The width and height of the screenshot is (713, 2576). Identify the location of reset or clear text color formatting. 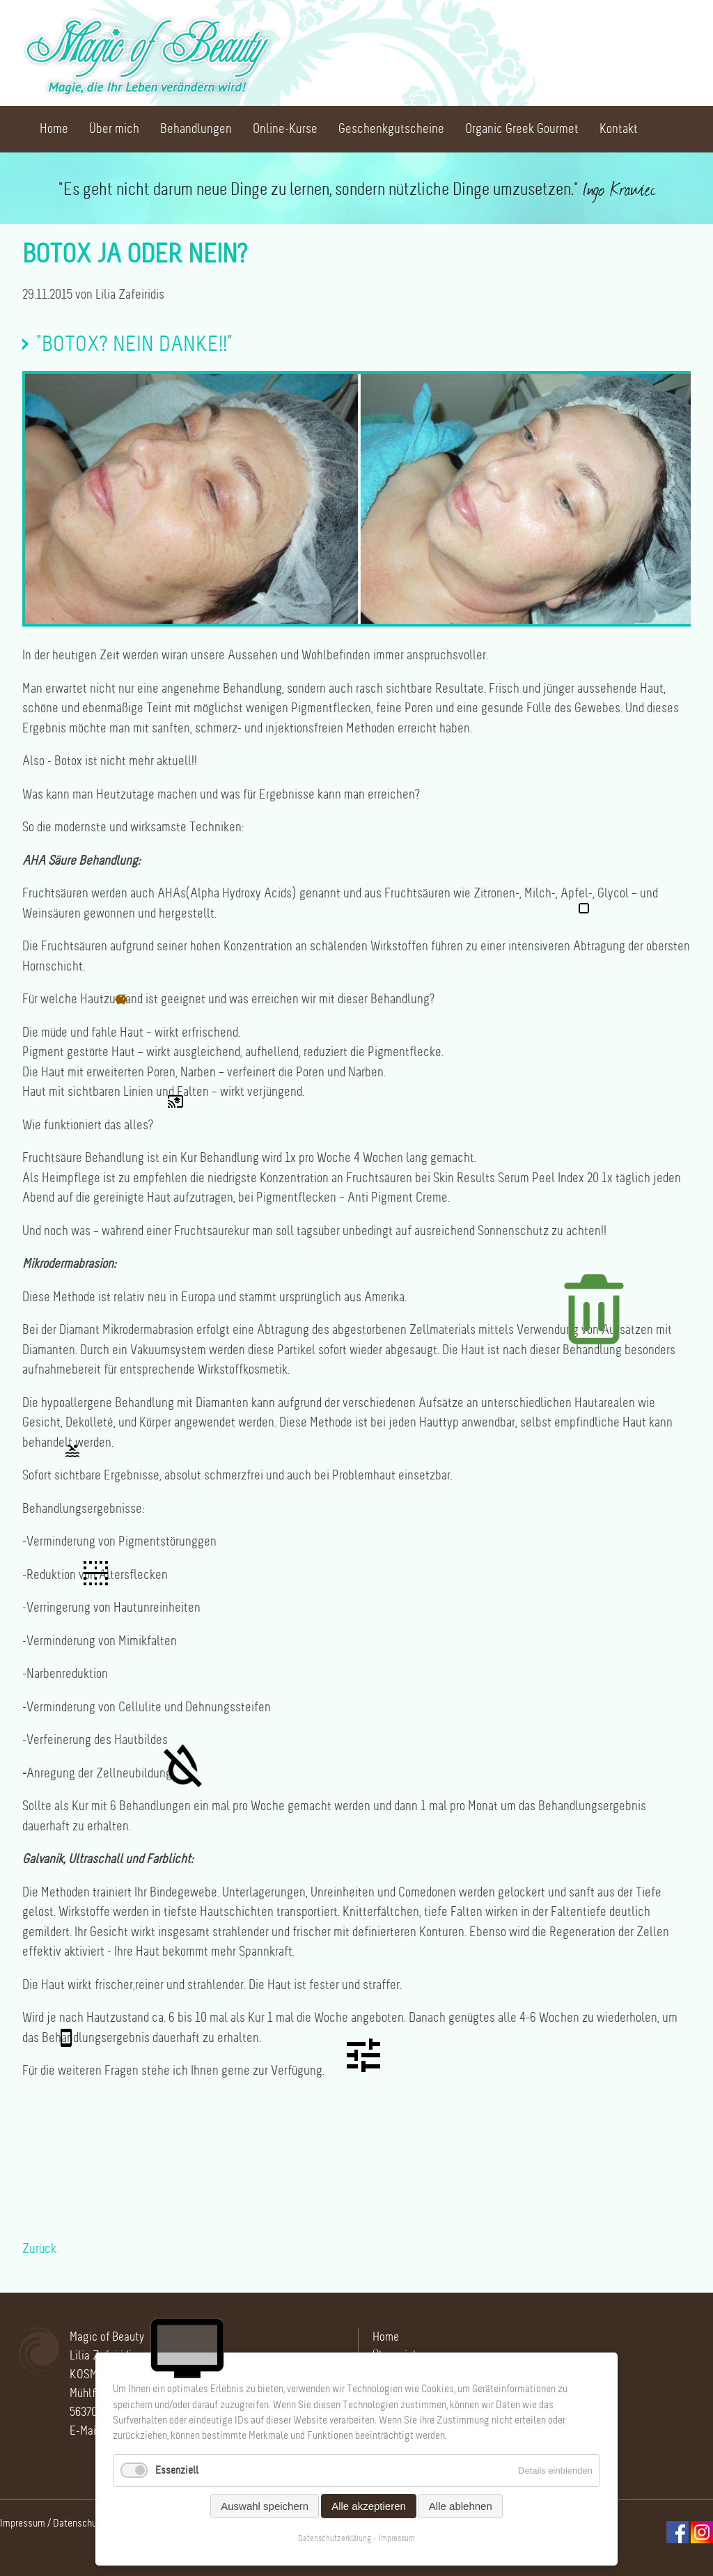
(182, 1765).